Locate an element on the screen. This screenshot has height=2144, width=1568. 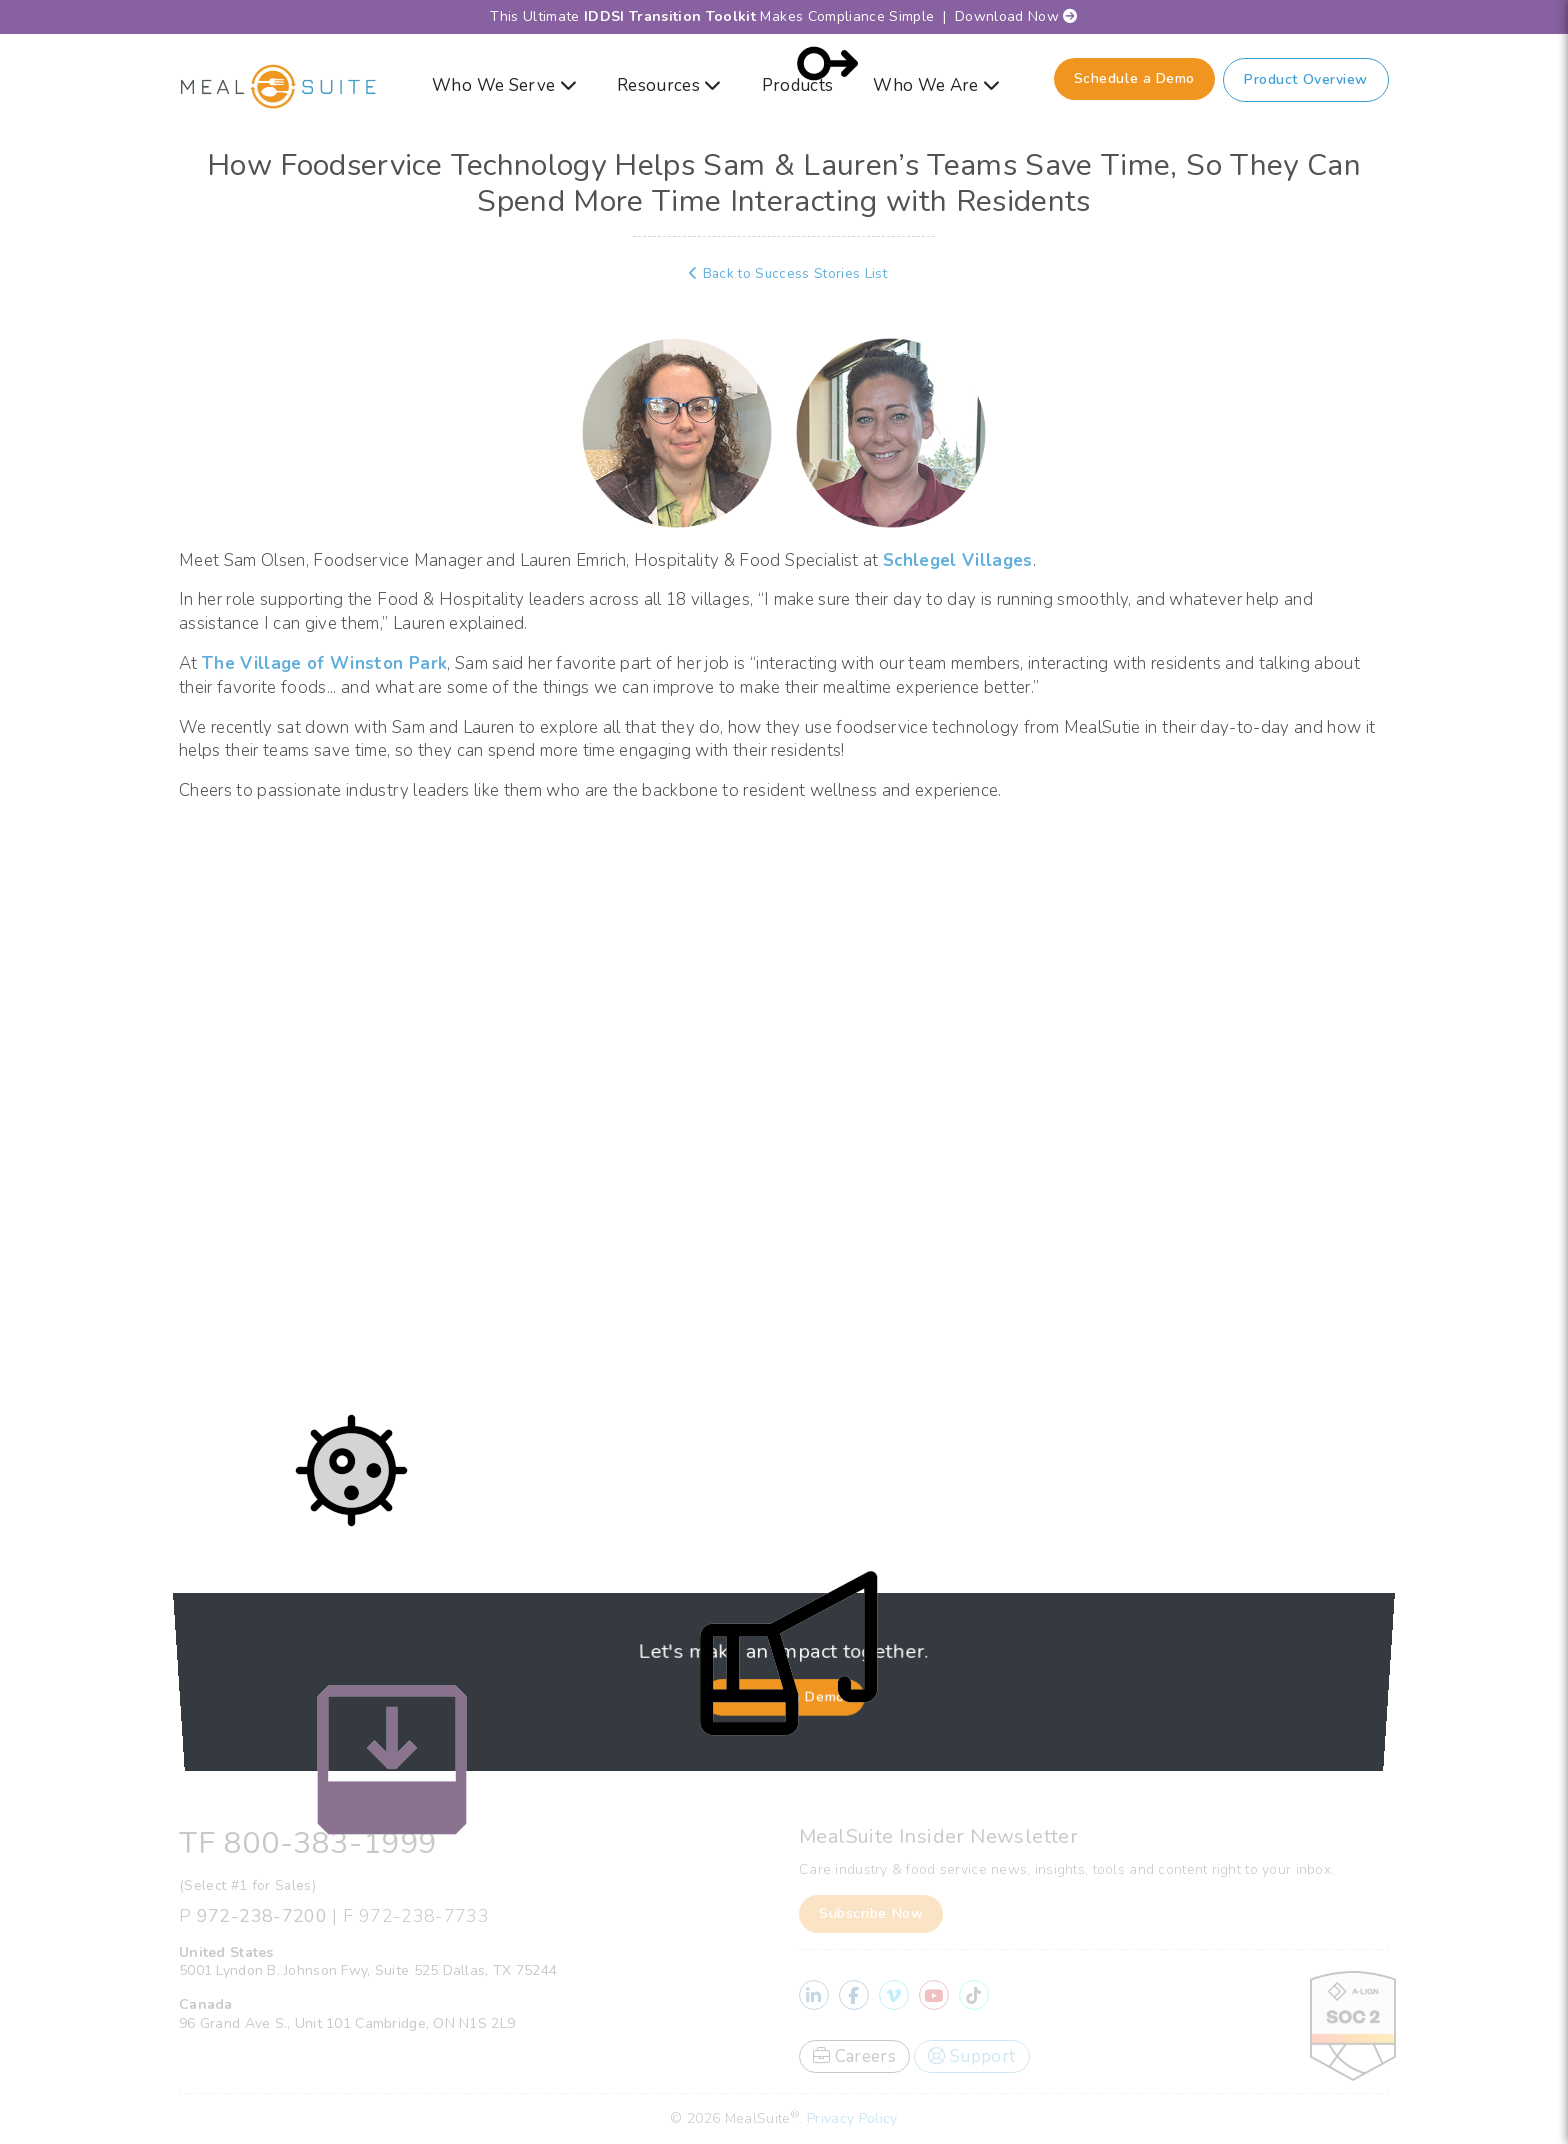
indicates a virus or malware threat detected is located at coordinates (351, 1470).